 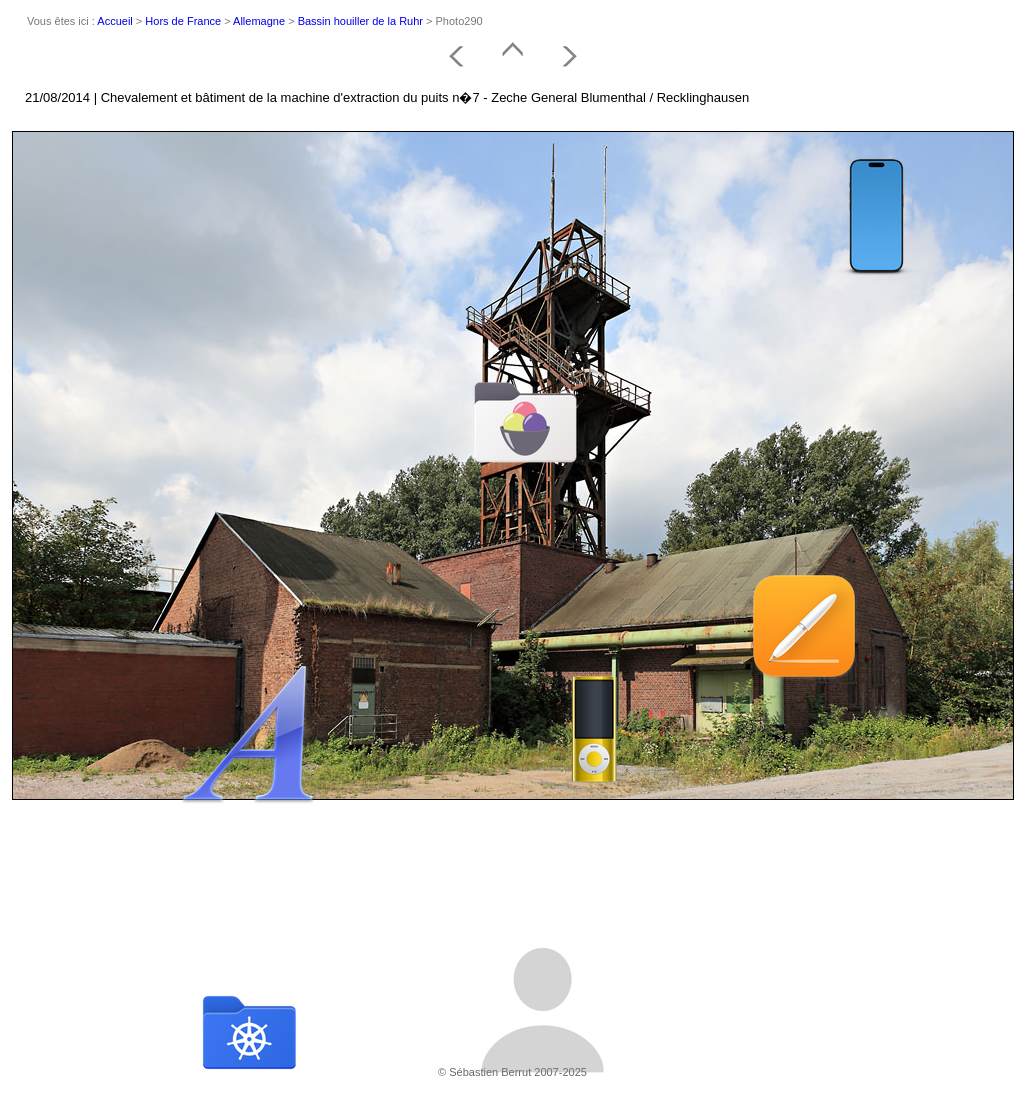 What do you see at coordinates (804, 626) in the screenshot?
I see `open Apple Pages for document editing` at bounding box center [804, 626].